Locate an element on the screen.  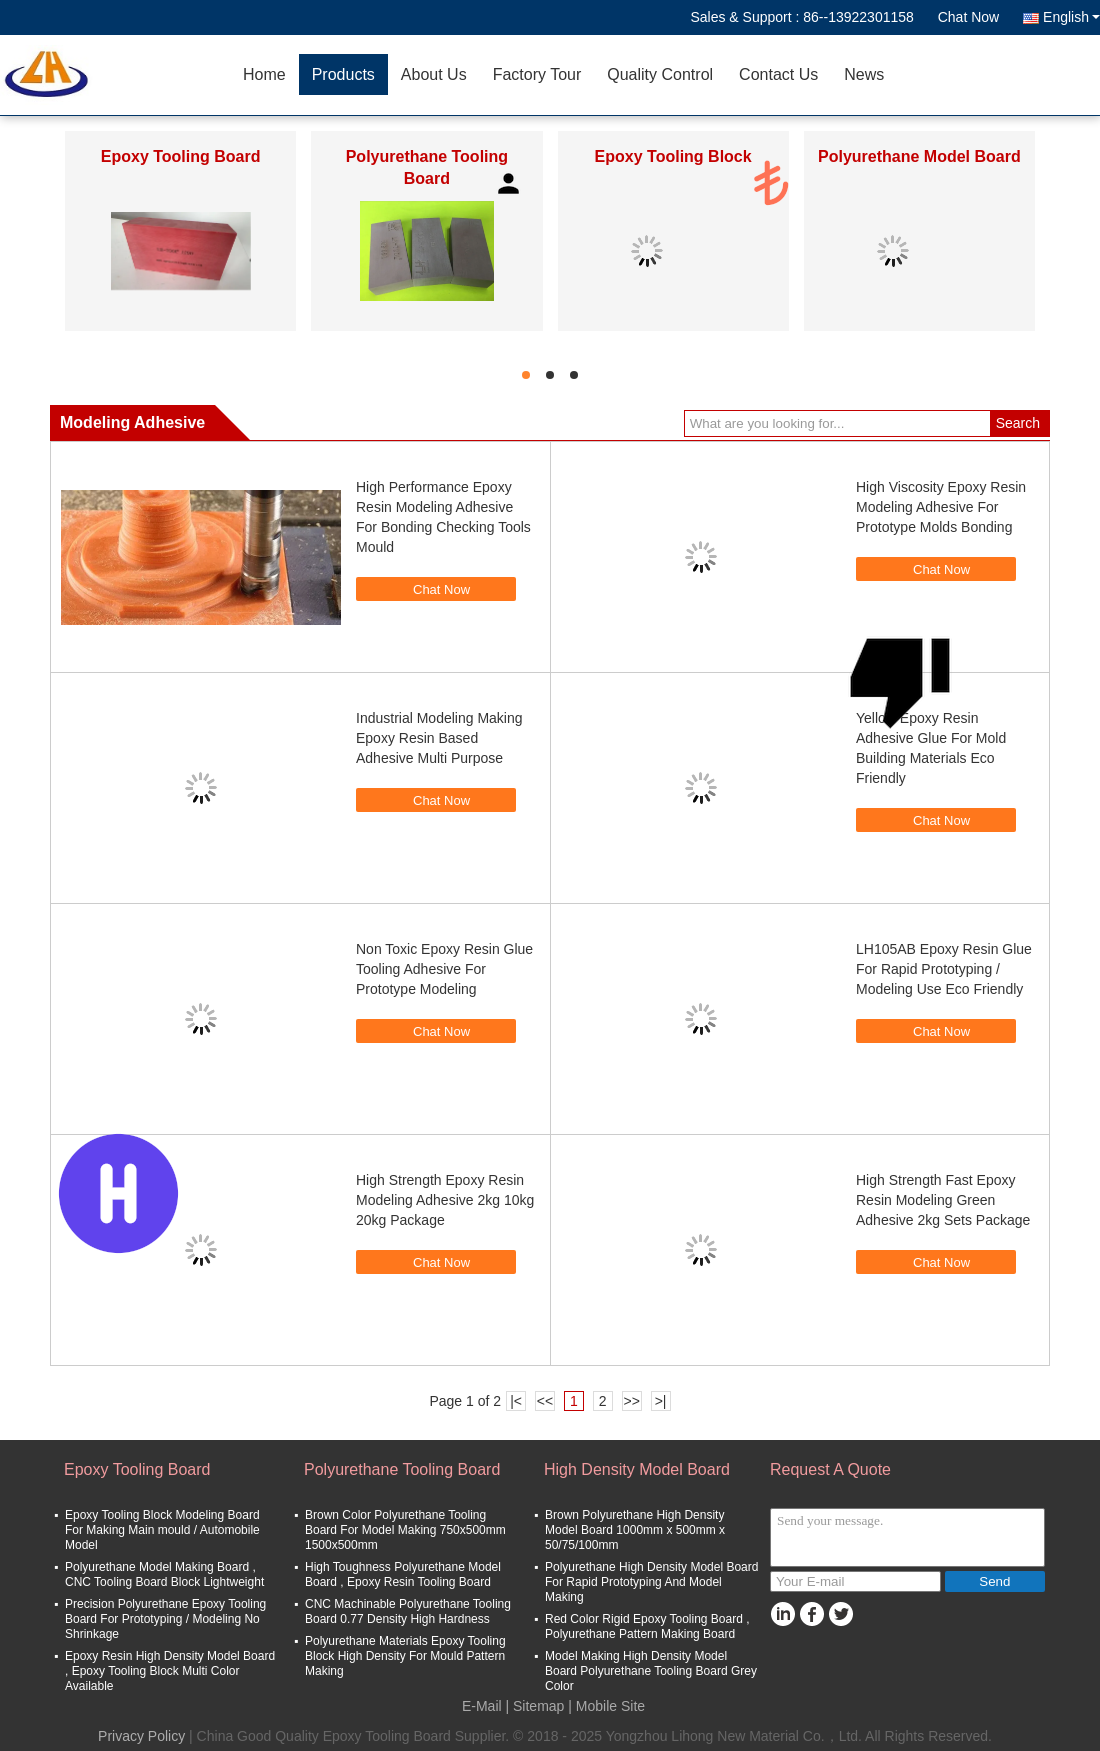
dislike or downvote content is located at coordinates (900, 679).